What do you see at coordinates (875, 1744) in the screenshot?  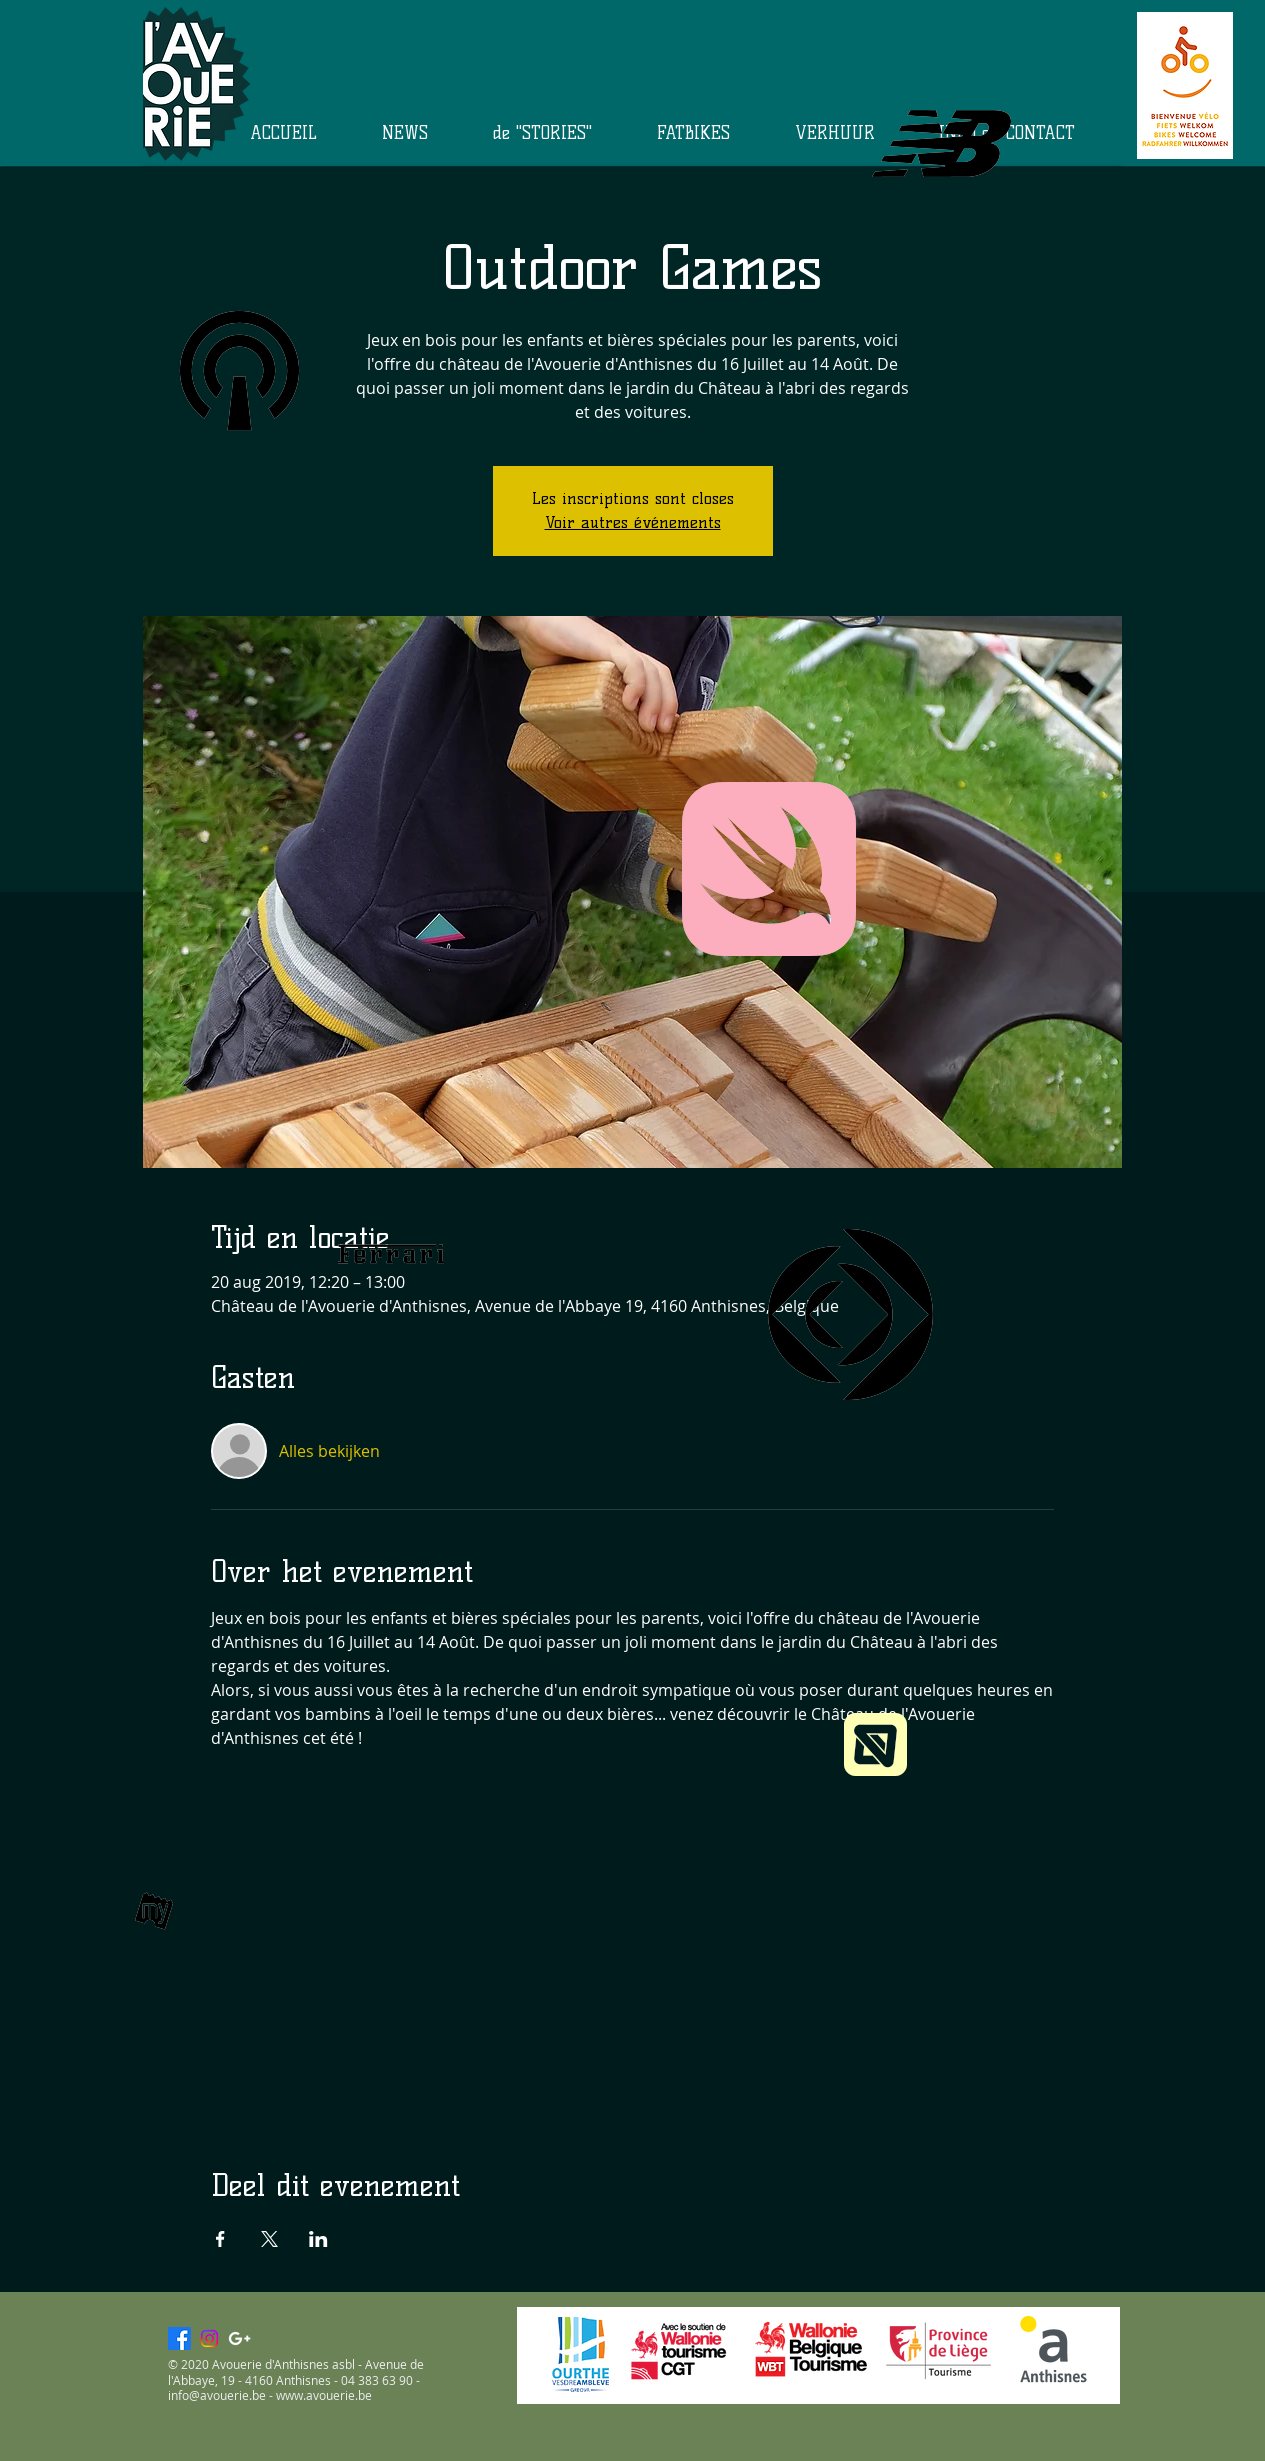 I see `mock service worker (MSW) library logo` at bounding box center [875, 1744].